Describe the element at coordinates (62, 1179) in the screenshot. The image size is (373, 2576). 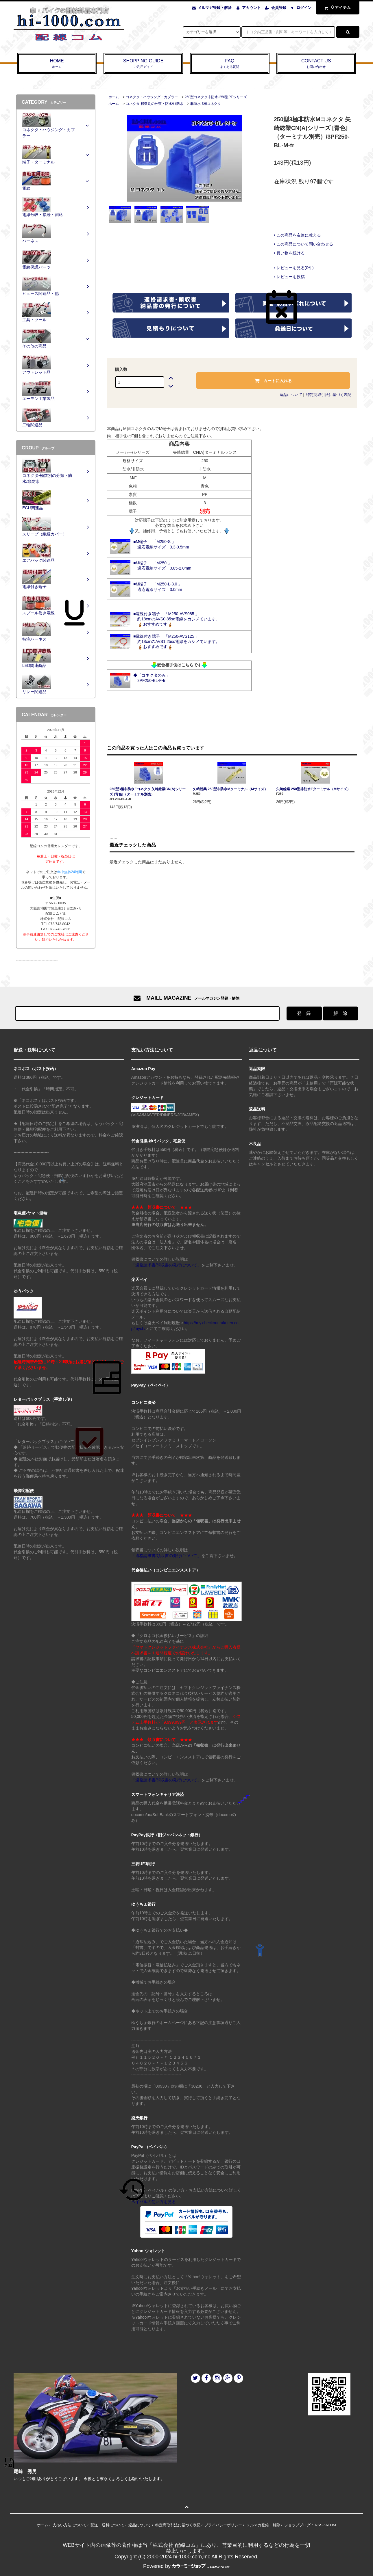
I see `scroll down or view more content` at that location.